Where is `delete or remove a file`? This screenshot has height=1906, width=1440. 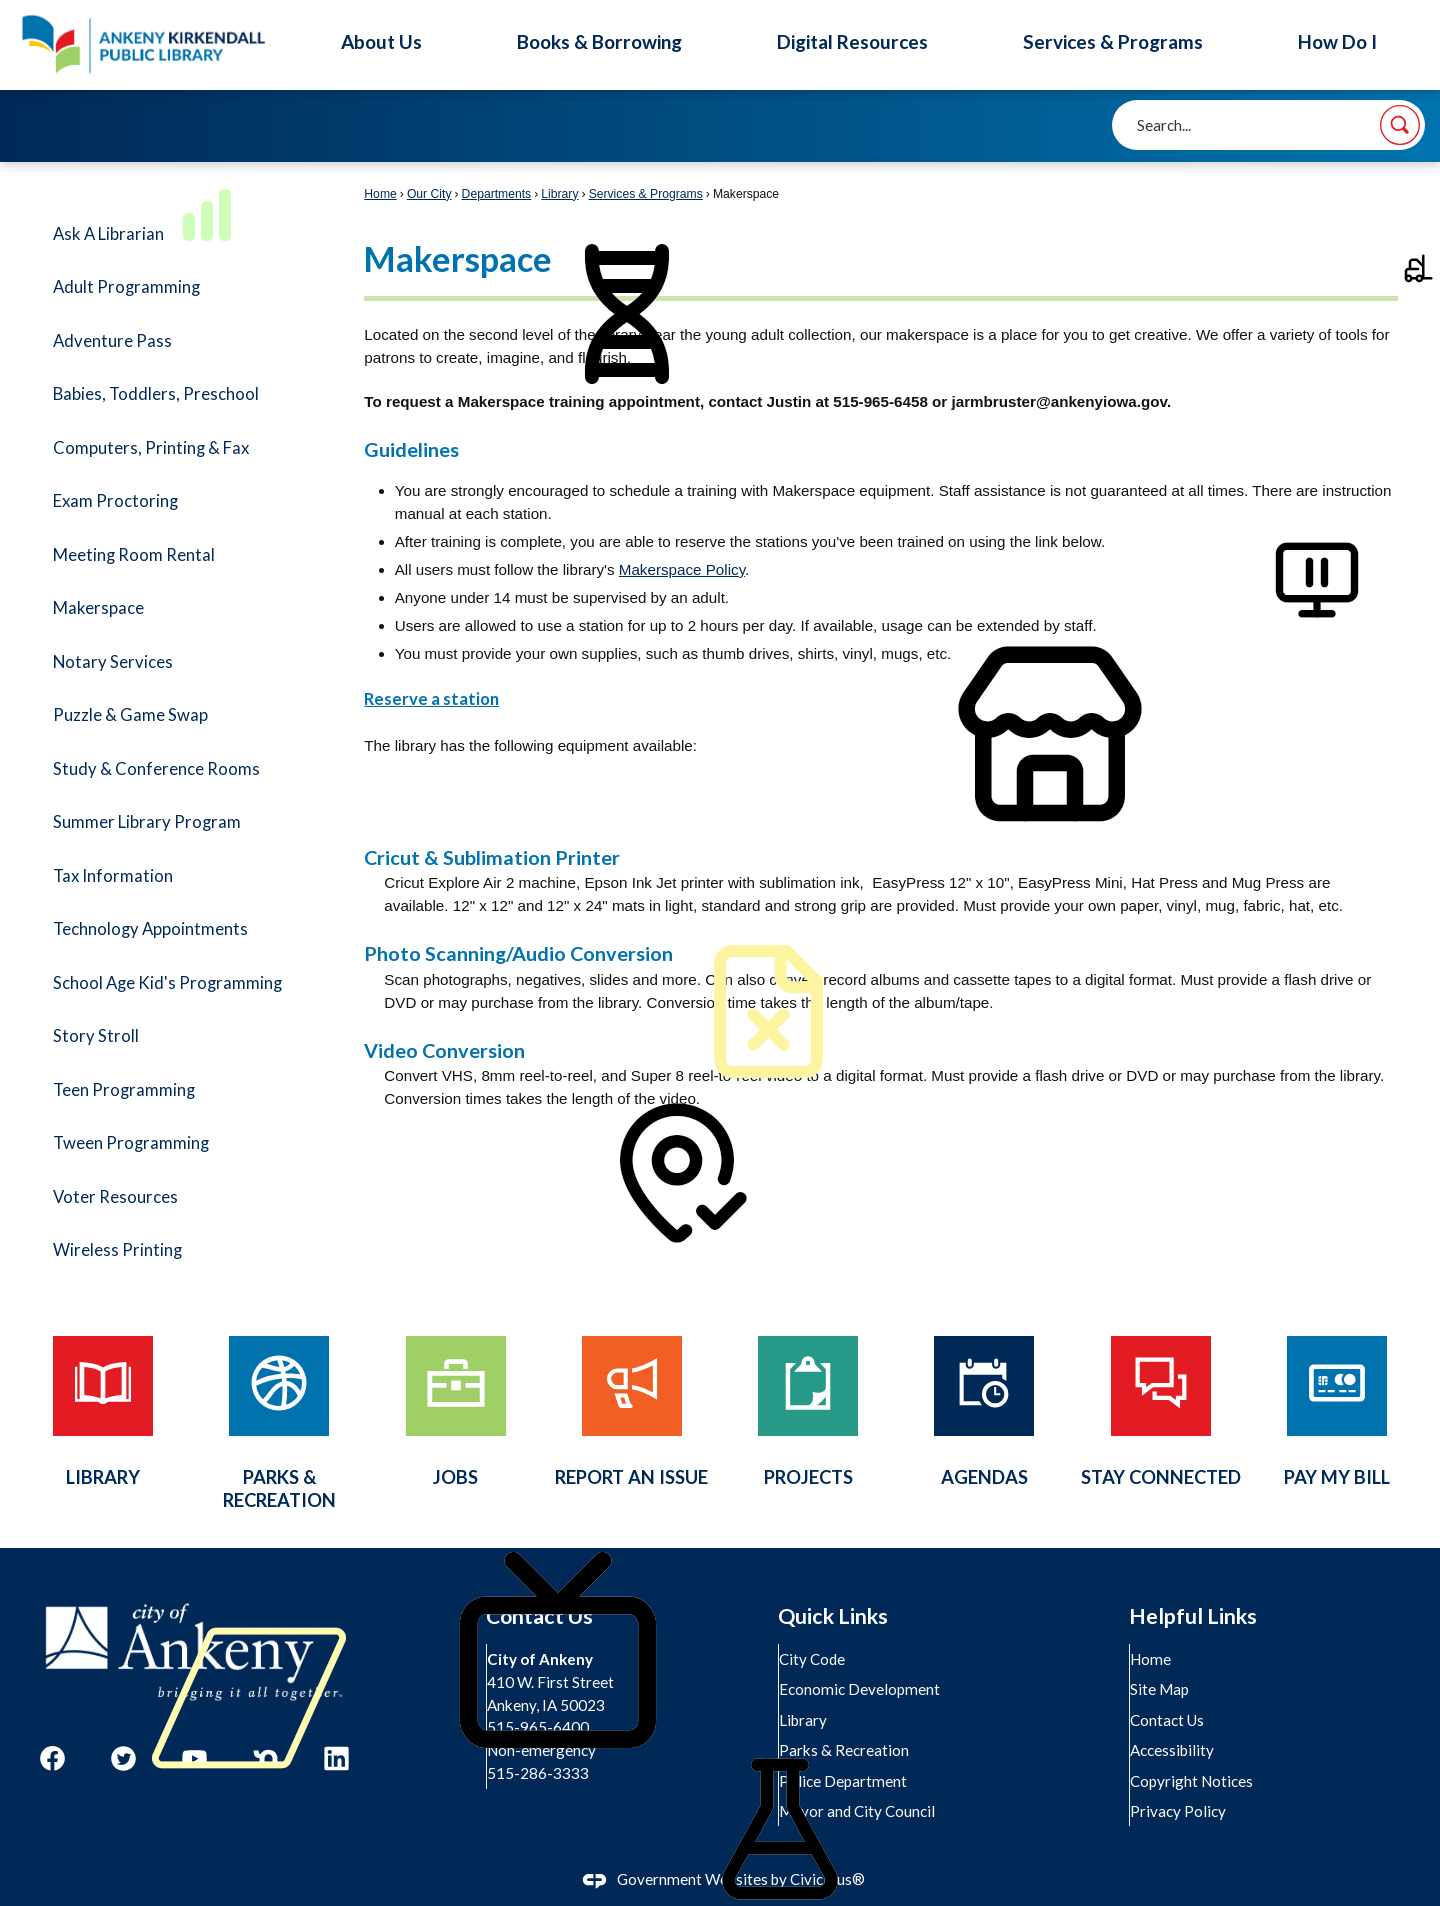 delete or remove a file is located at coordinates (768, 1011).